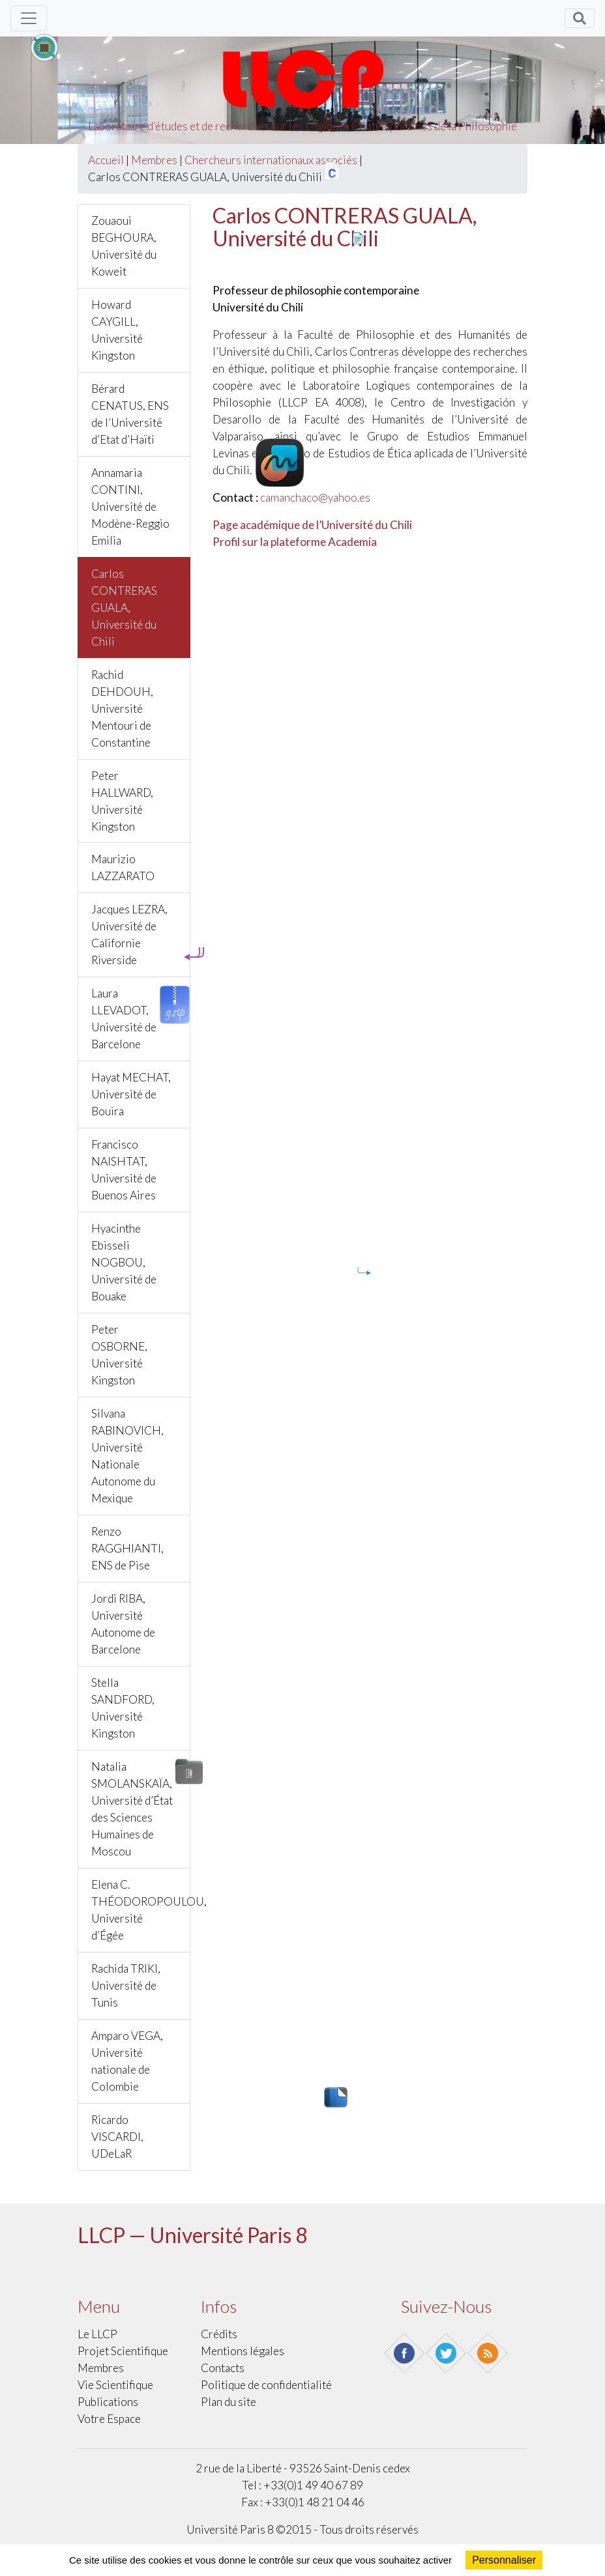 The height and width of the screenshot is (2576, 605). I want to click on change desktop wallpaper settings, so click(336, 2097).